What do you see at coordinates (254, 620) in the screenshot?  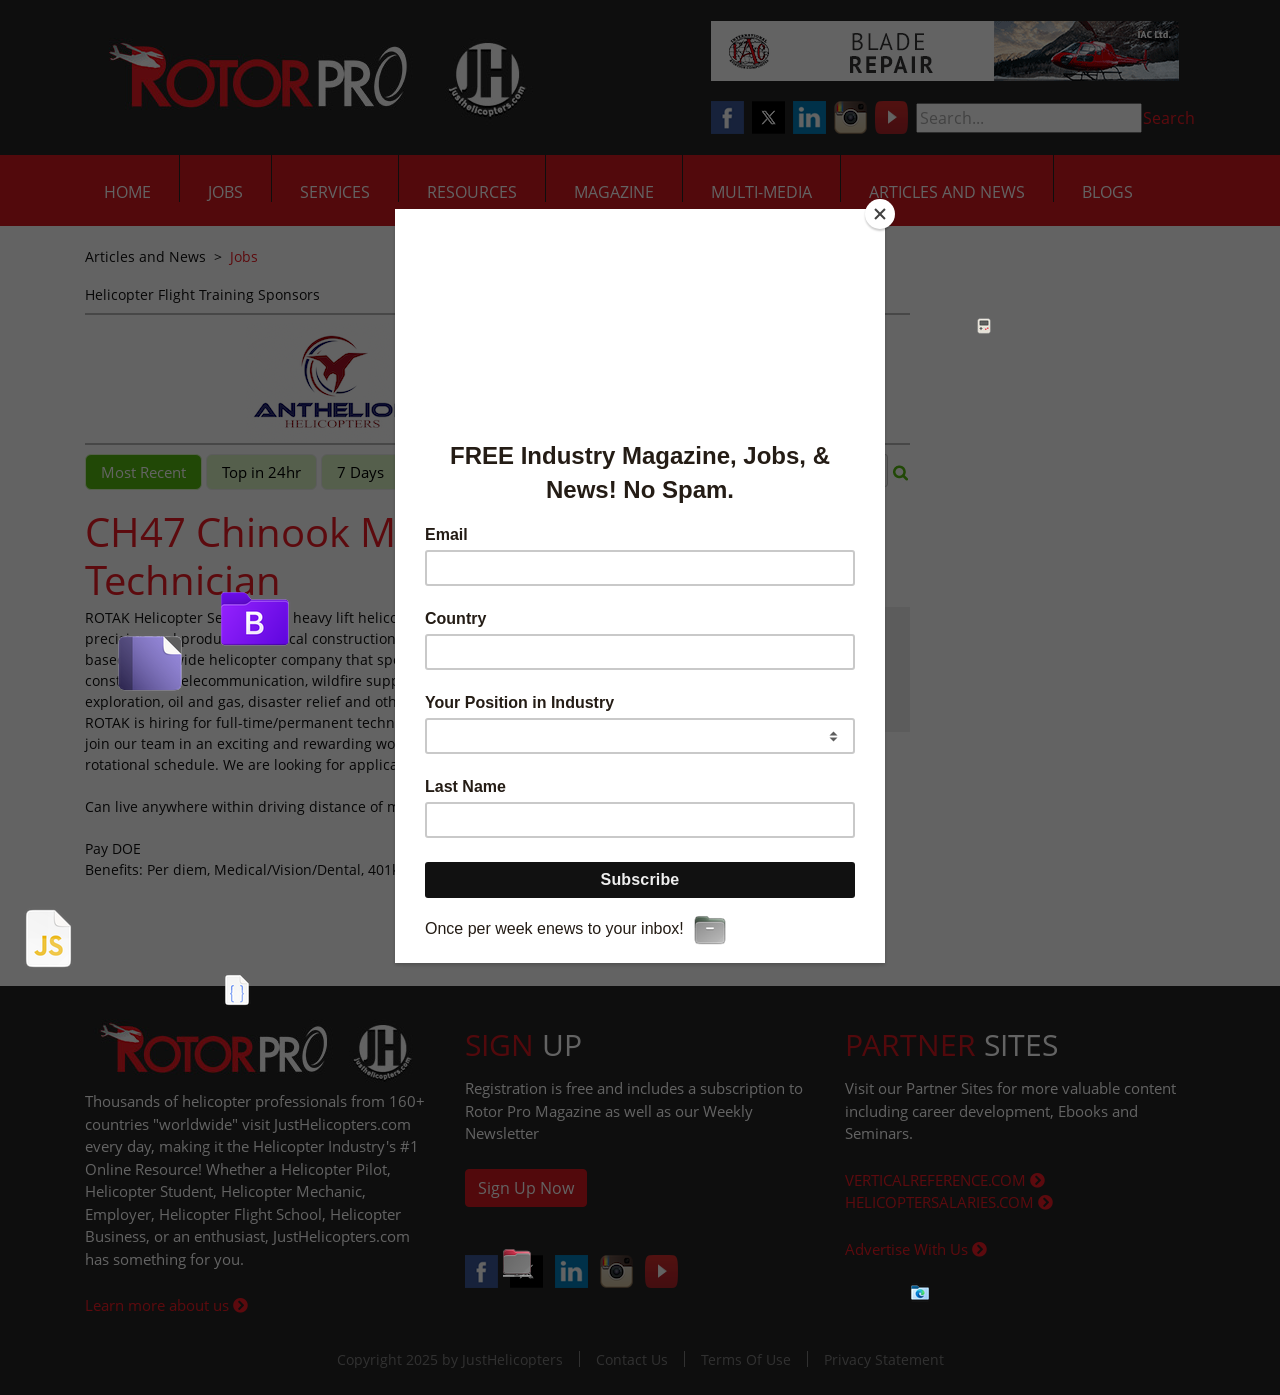 I see `folder containing bootstrap framework files` at bounding box center [254, 620].